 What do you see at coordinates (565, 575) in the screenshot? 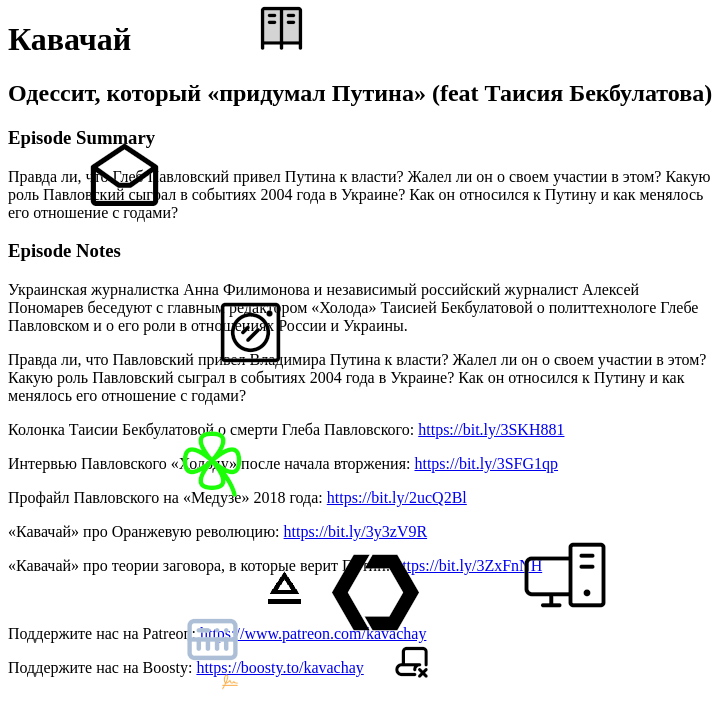
I see `access desktop or PC settings` at bounding box center [565, 575].